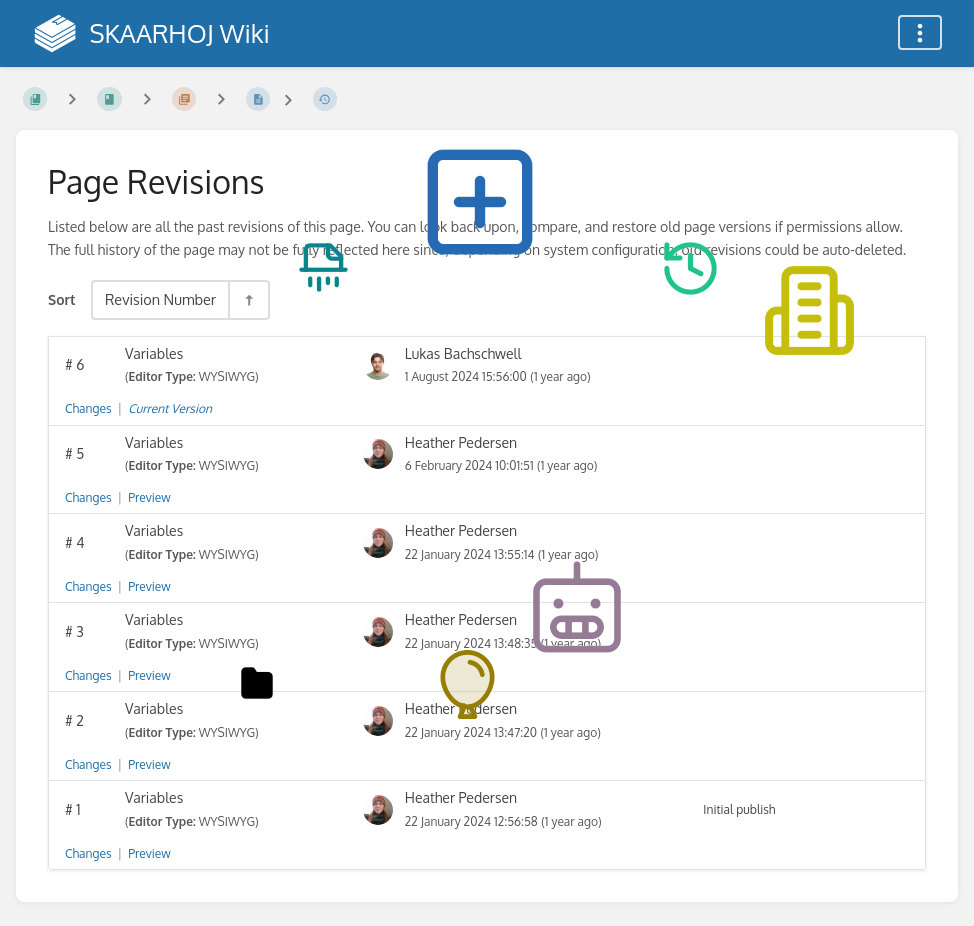  I want to click on permanently delete a document, so click(323, 267).